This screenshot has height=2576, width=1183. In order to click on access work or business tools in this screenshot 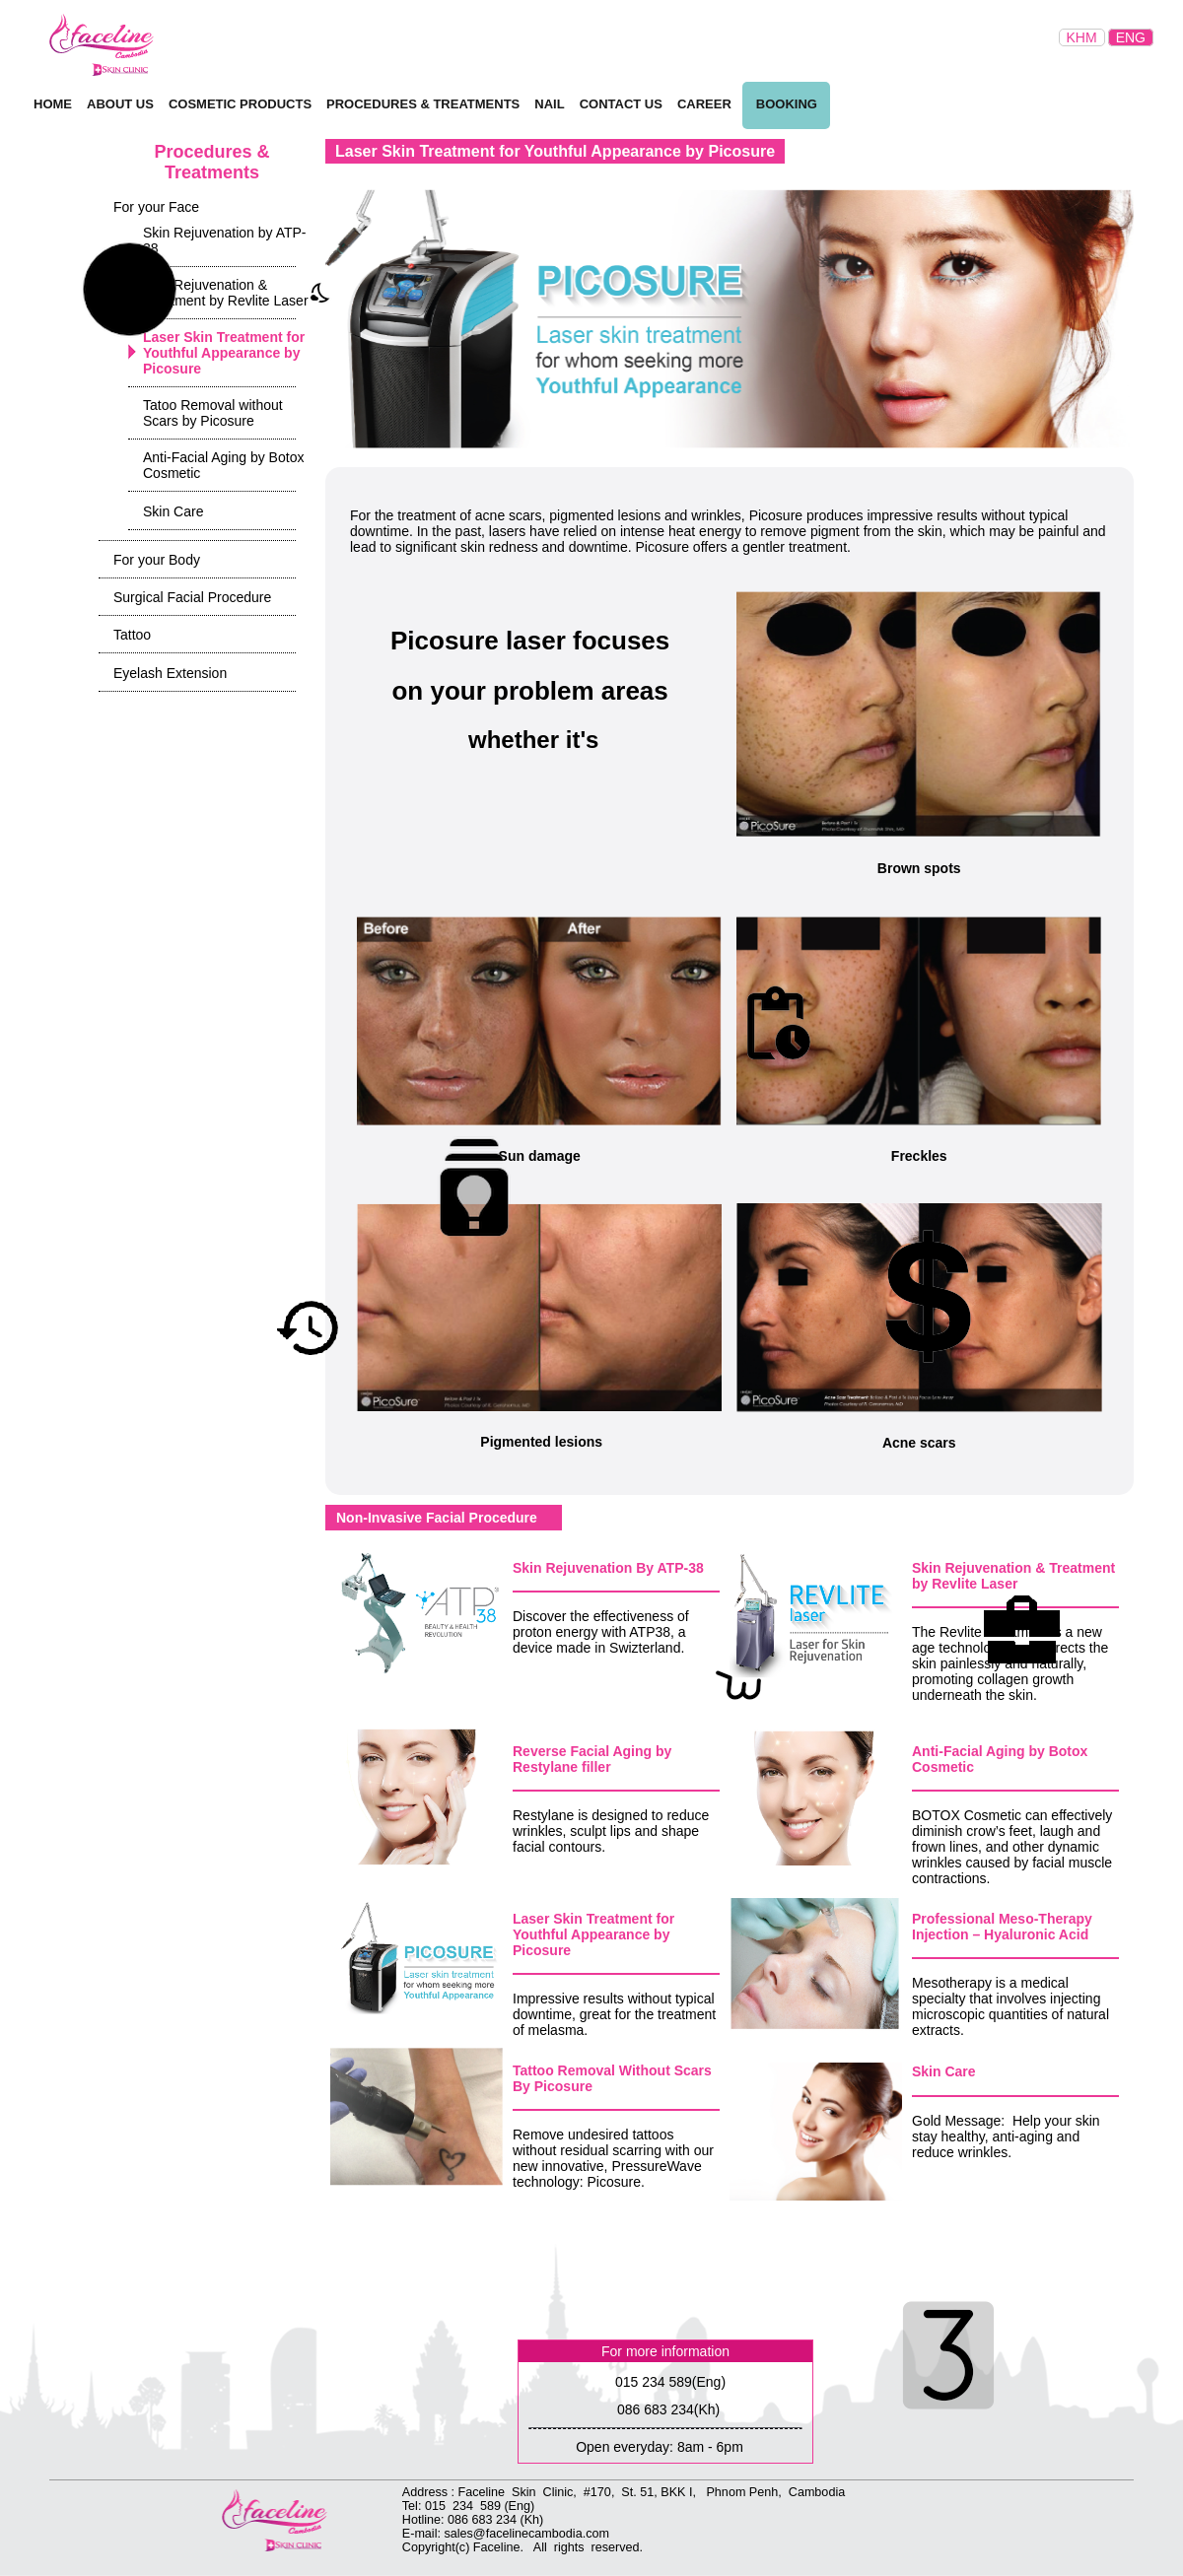, I will do `click(1021, 1629)`.